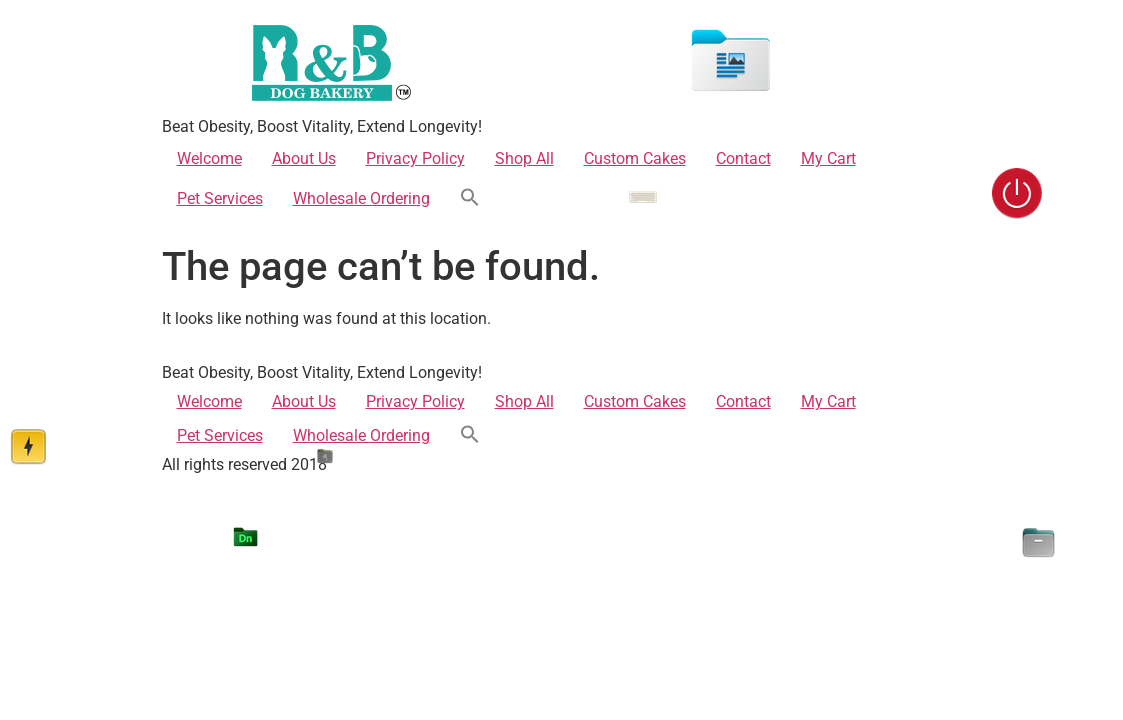  What do you see at coordinates (325, 456) in the screenshot?
I see `open insync cloud sync folder` at bounding box center [325, 456].